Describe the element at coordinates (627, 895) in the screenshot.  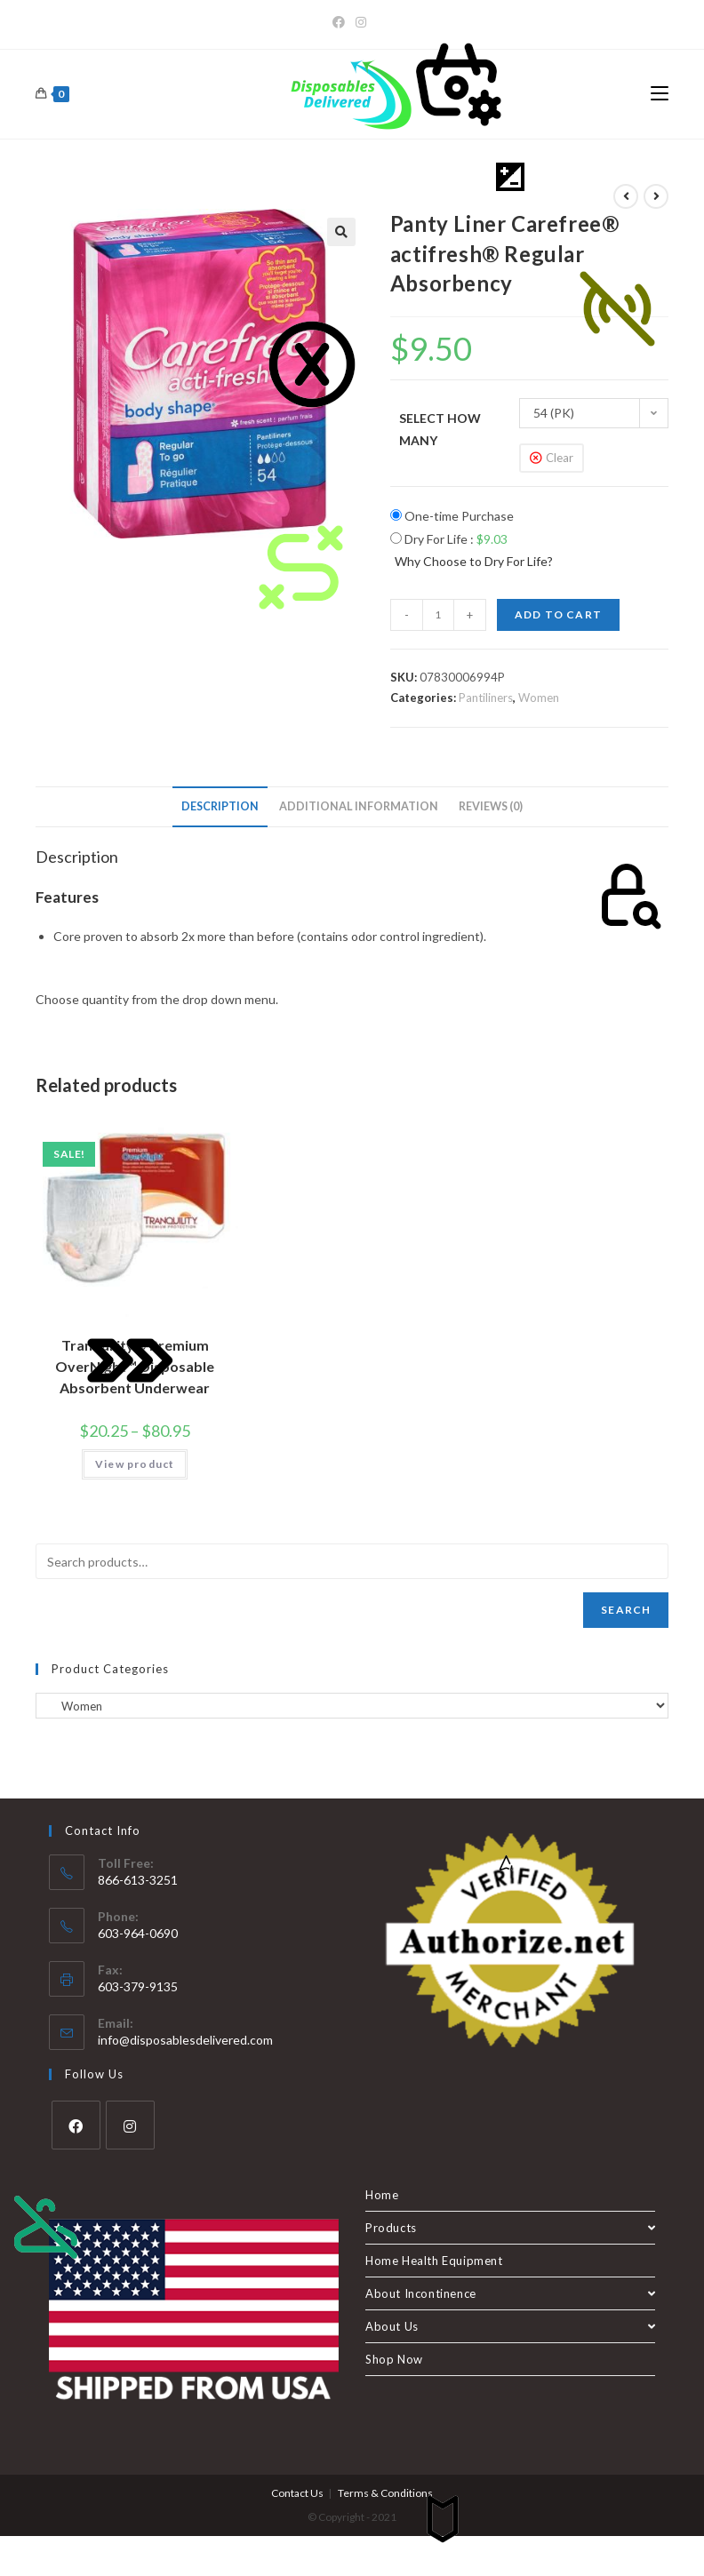
I see `search for locked or encrypted files` at that location.